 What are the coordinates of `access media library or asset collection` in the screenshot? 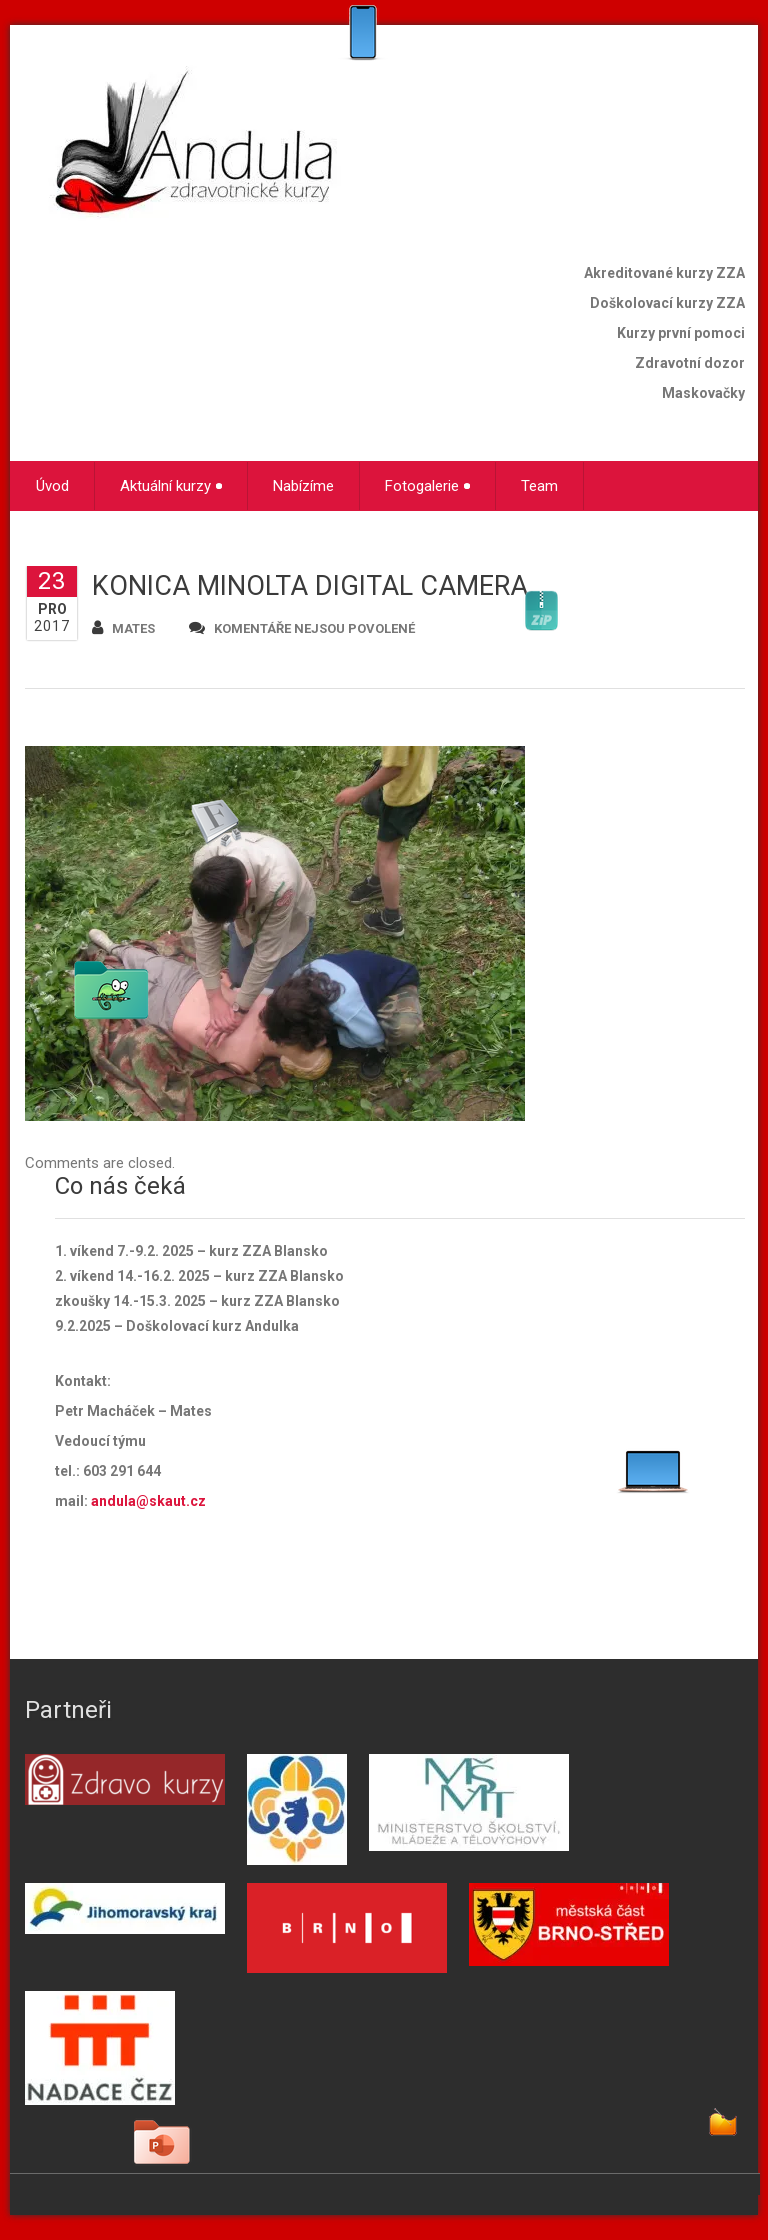 It's located at (723, 2122).